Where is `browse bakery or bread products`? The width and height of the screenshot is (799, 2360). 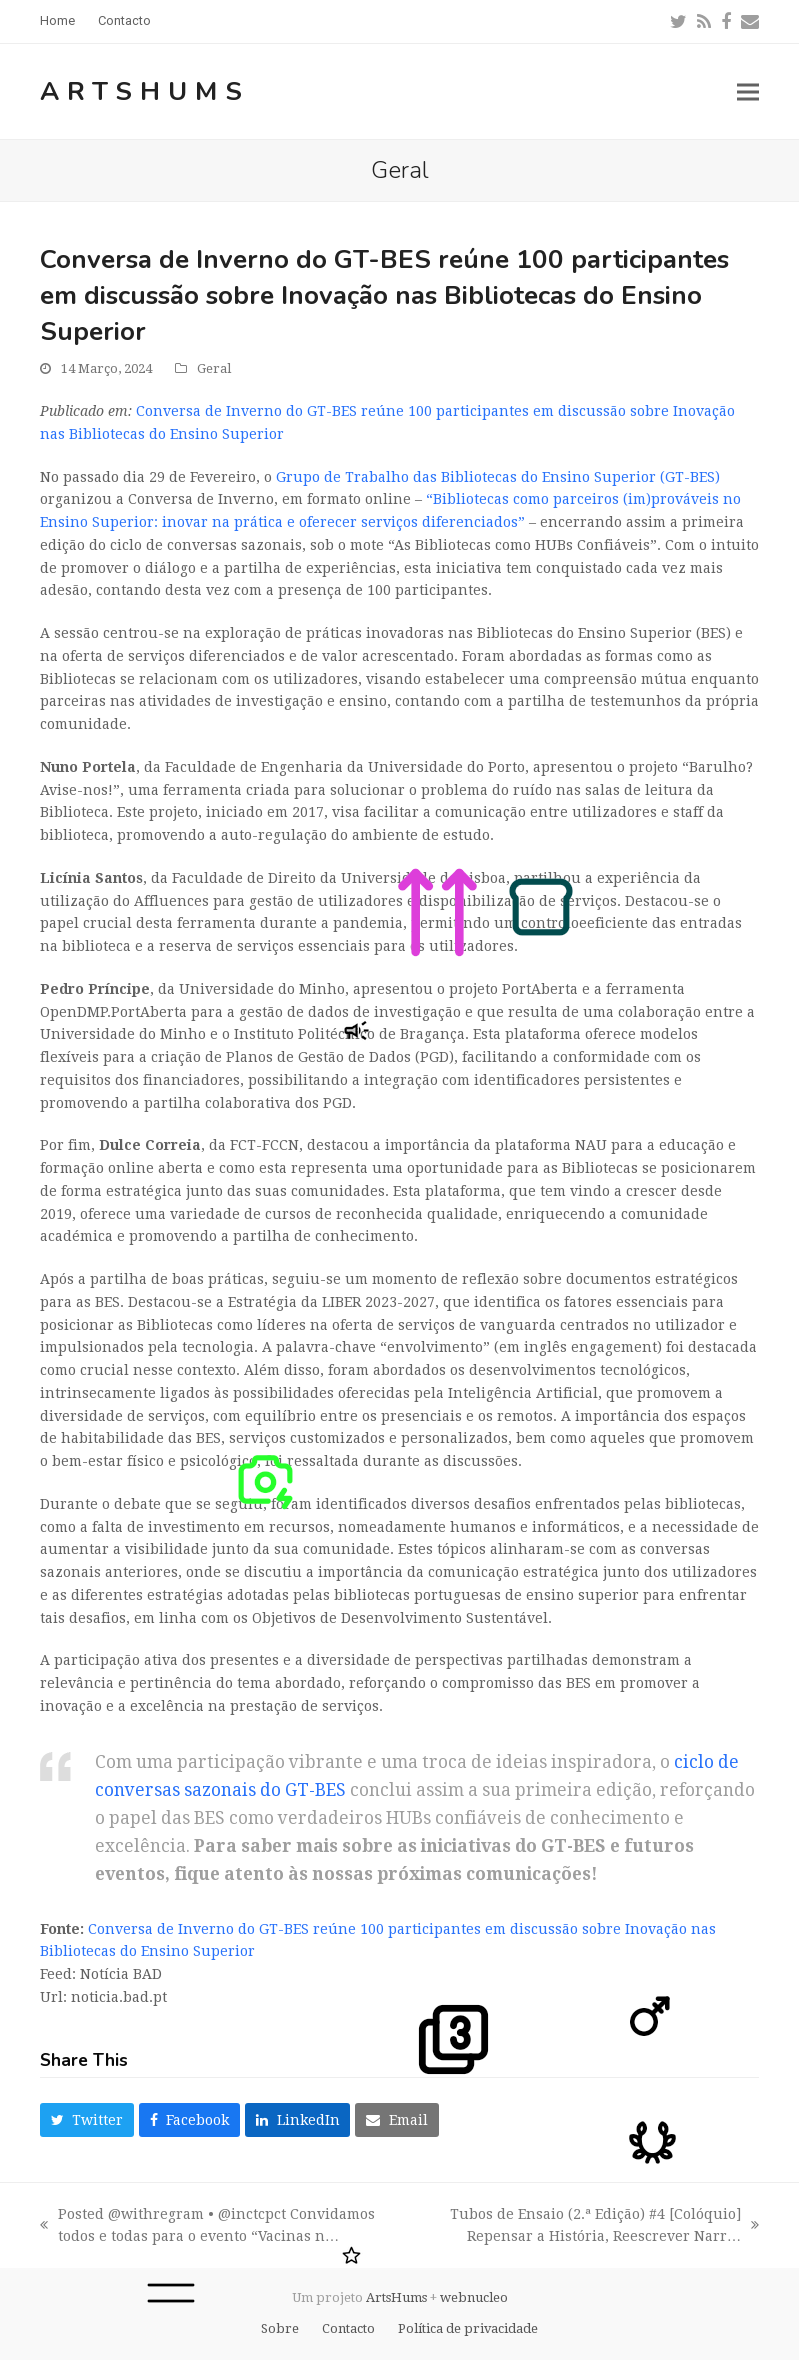 browse bakery or bread products is located at coordinates (541, 907).